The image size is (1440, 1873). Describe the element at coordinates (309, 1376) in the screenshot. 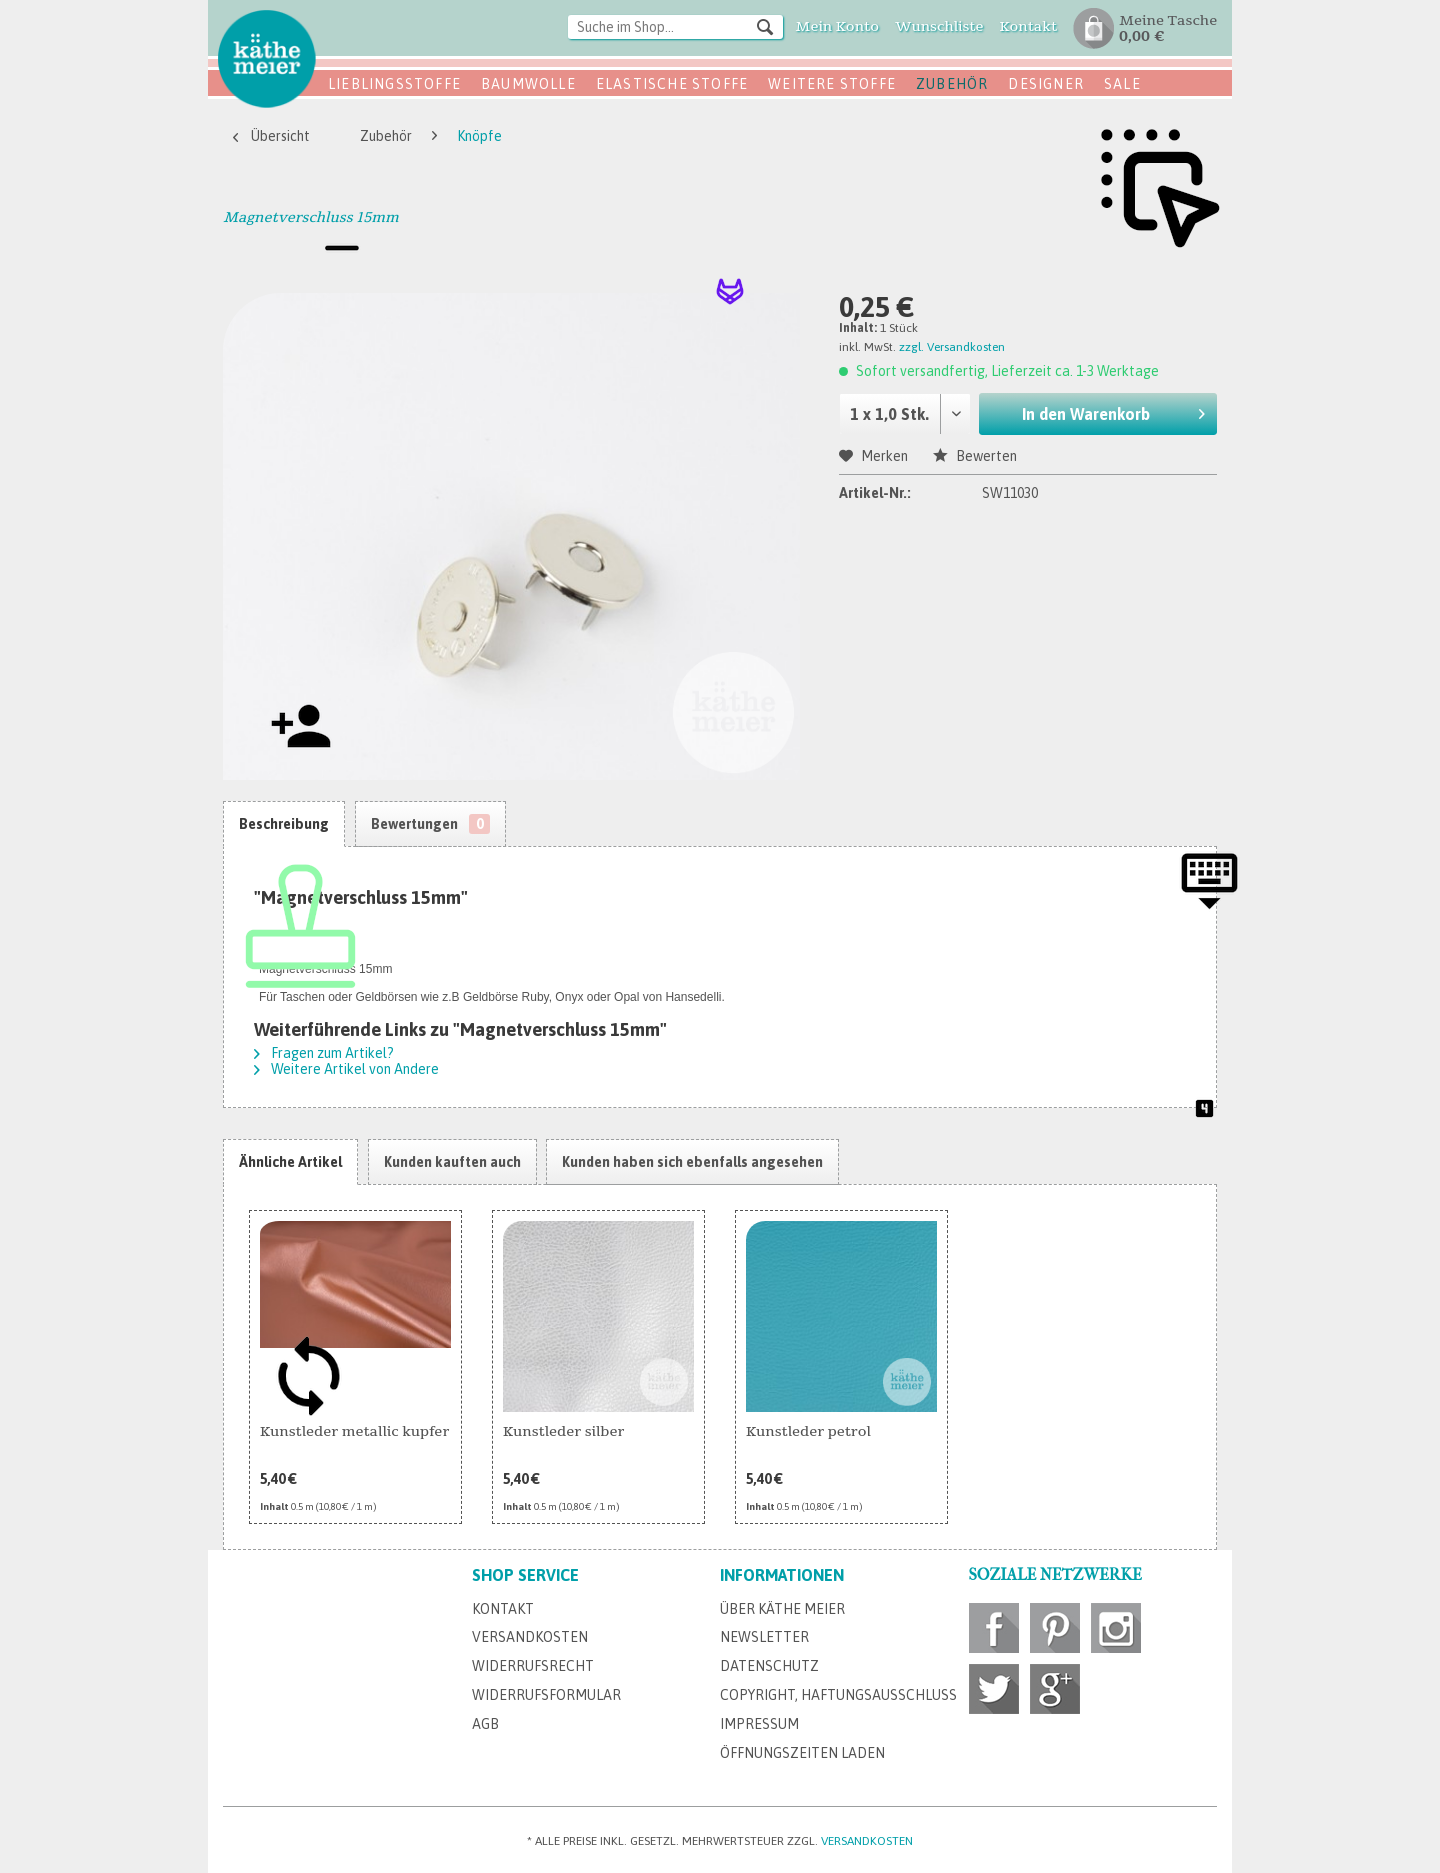

I see `sync data across devices` at that location.